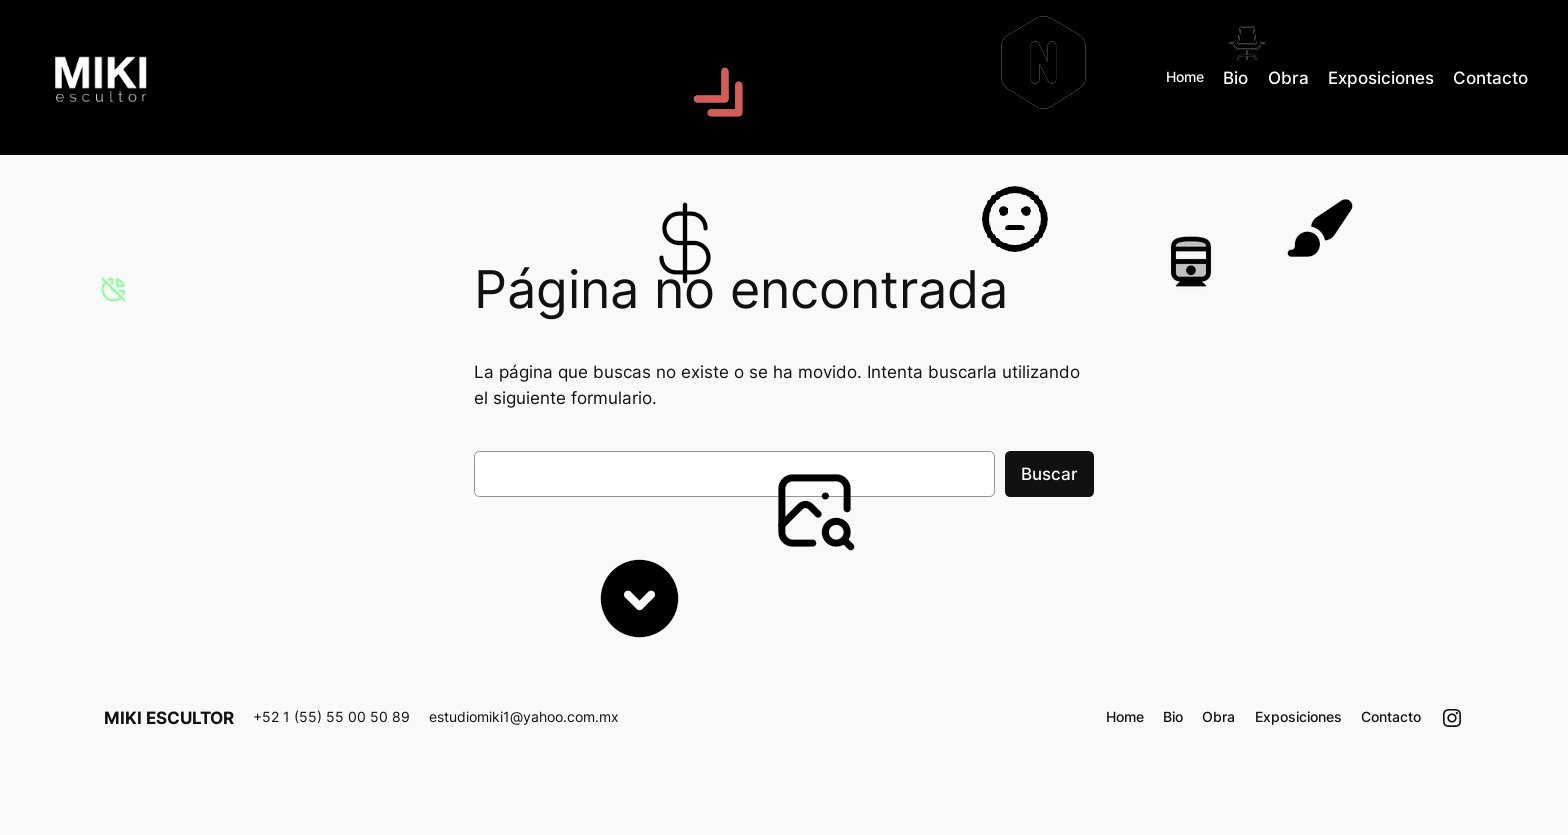  What do you see at coordinates (1043, 62) in the screenshot?
I see `indicates a notification or new item` at bounding box center [1043, 62].